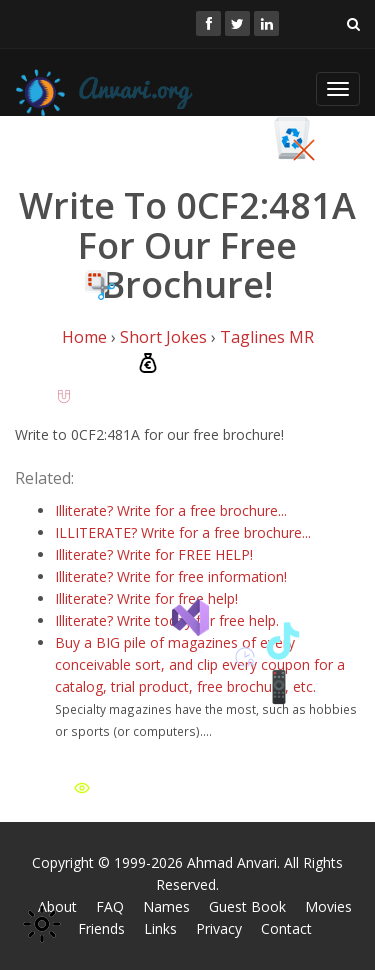 This screenshot has height=970, width=375. I want to click on connect a tv remote as an input device, so click(279, 687).